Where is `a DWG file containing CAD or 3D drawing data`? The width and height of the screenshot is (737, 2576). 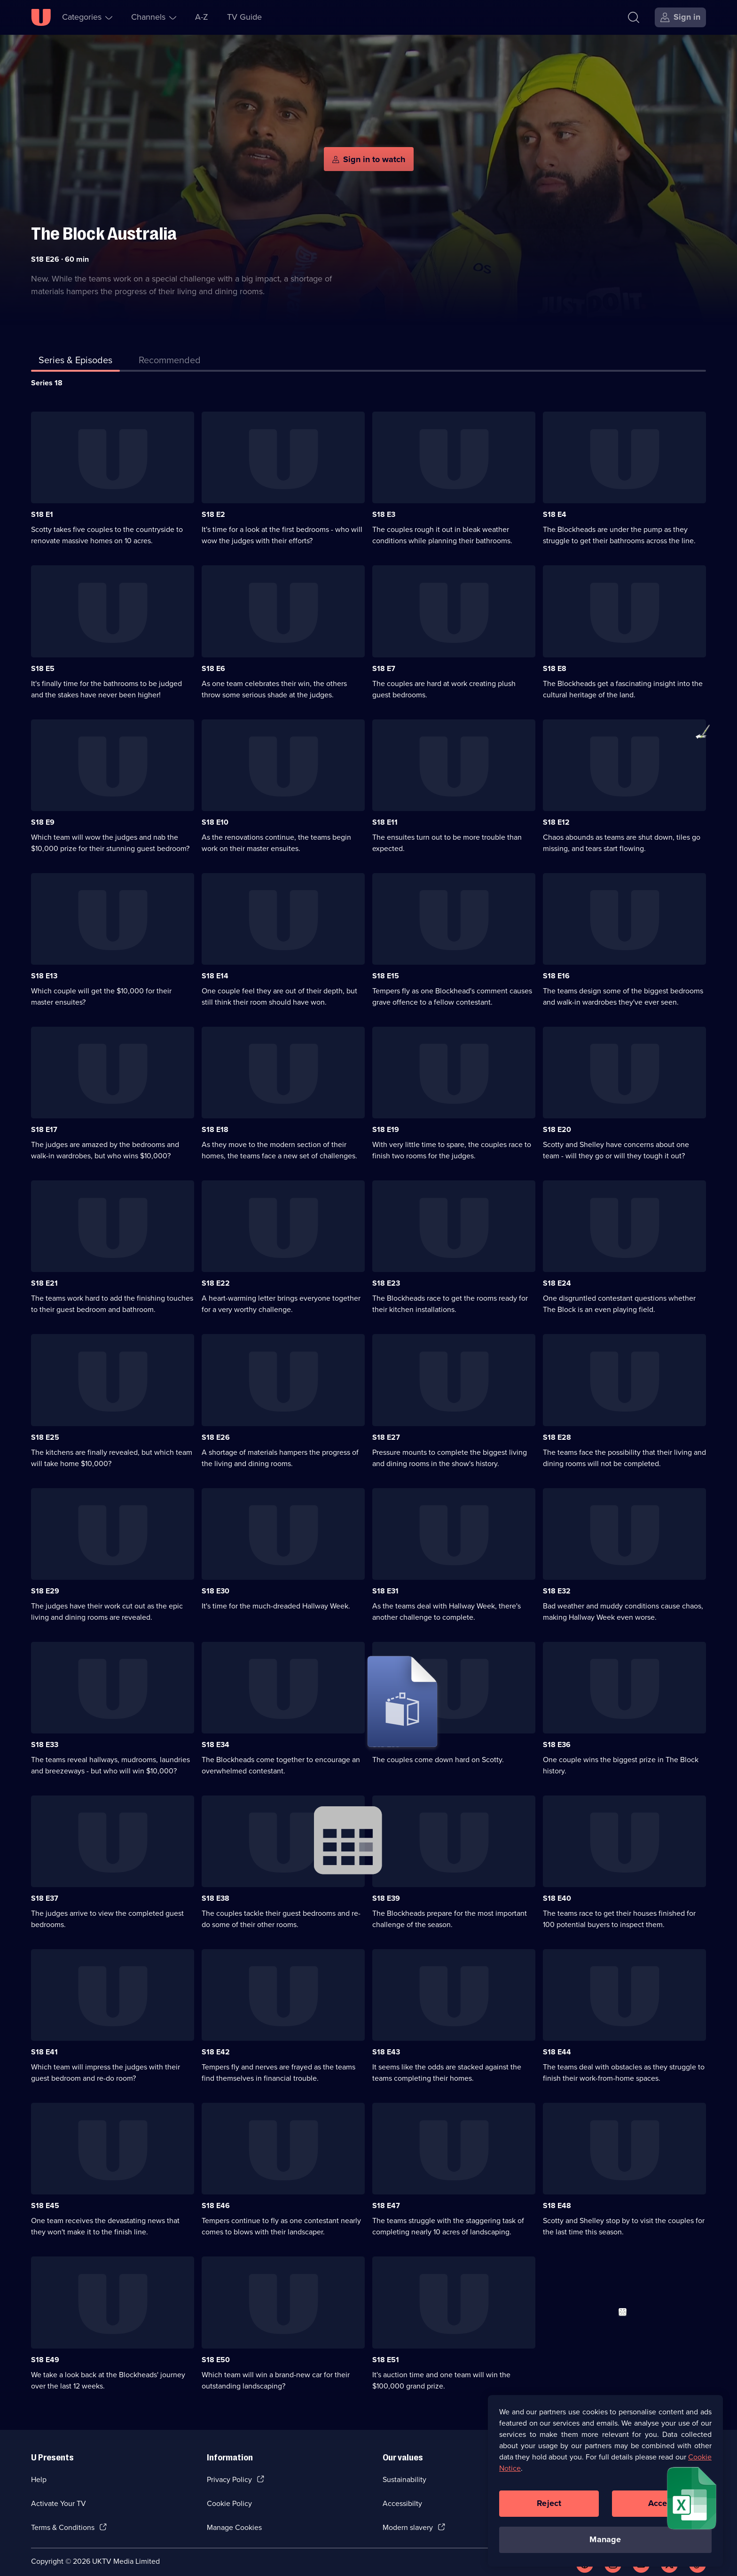 a DWG file containing CAD or 3D drawing data is located at coordinates (402, 1703).